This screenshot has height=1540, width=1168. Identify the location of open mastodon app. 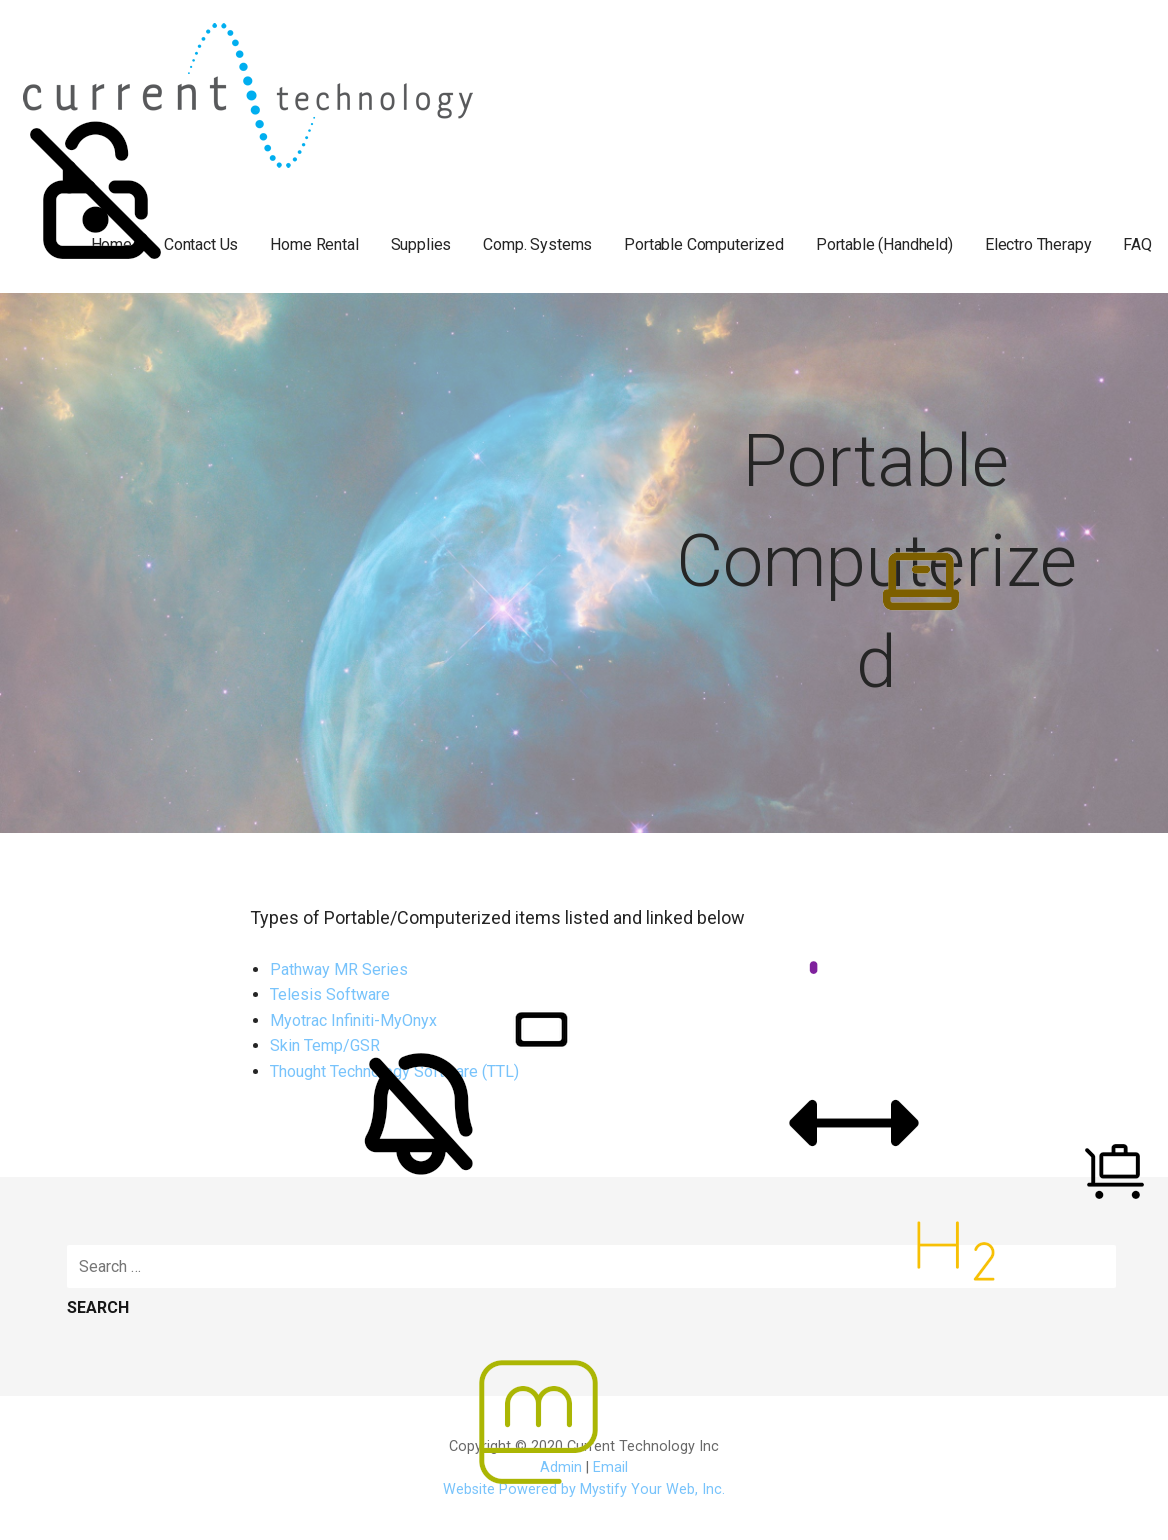
(538, 1419).